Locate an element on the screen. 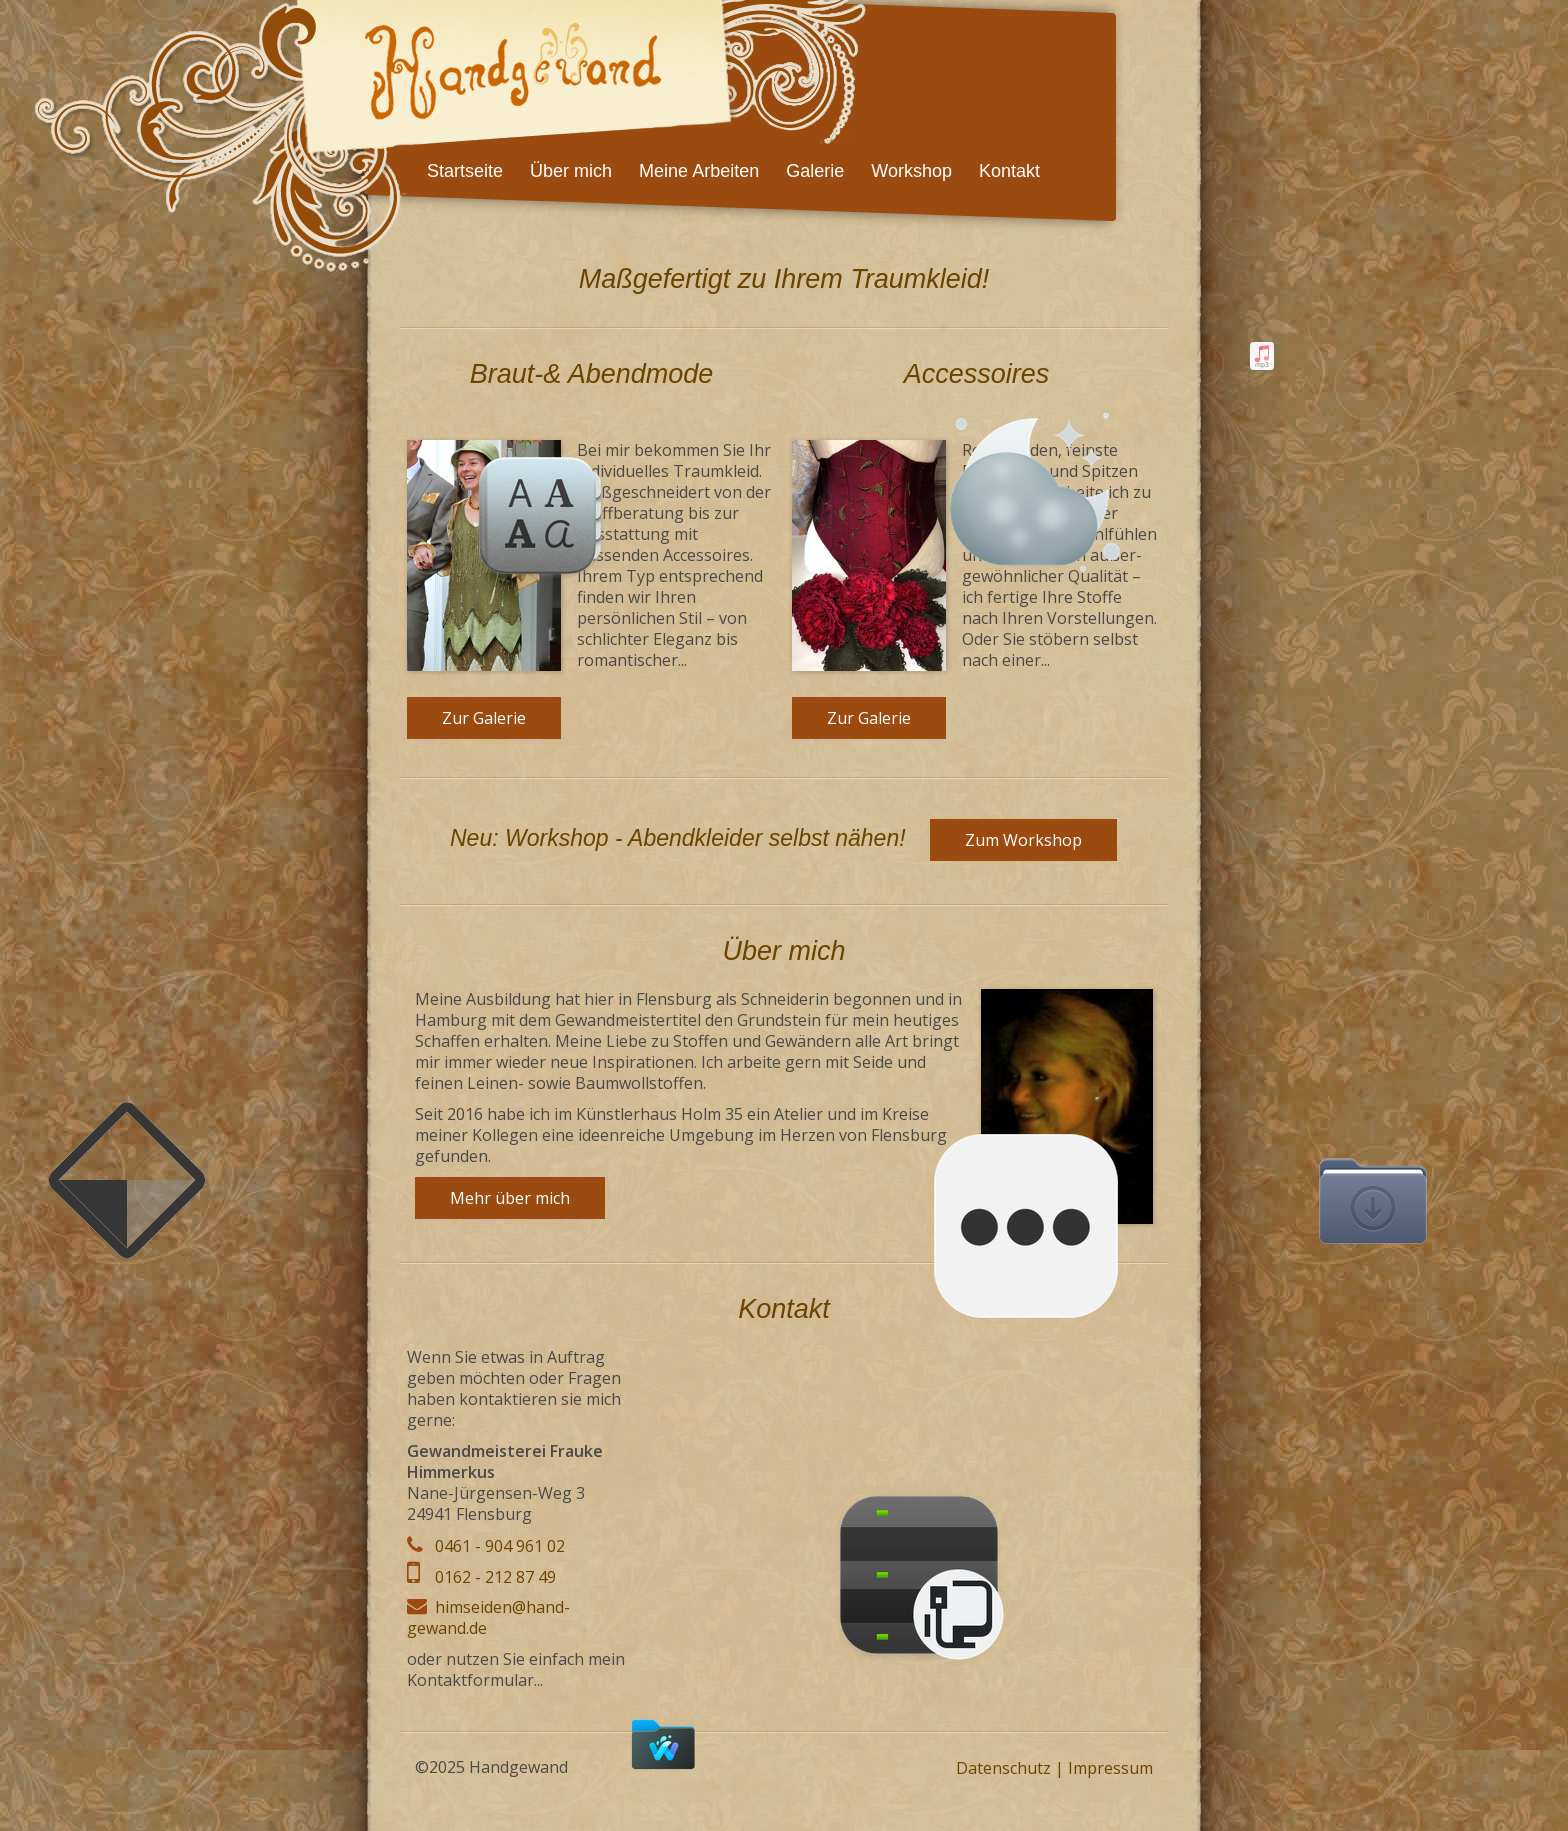  access your downloads folder is located at coordinates (1373, 1201).